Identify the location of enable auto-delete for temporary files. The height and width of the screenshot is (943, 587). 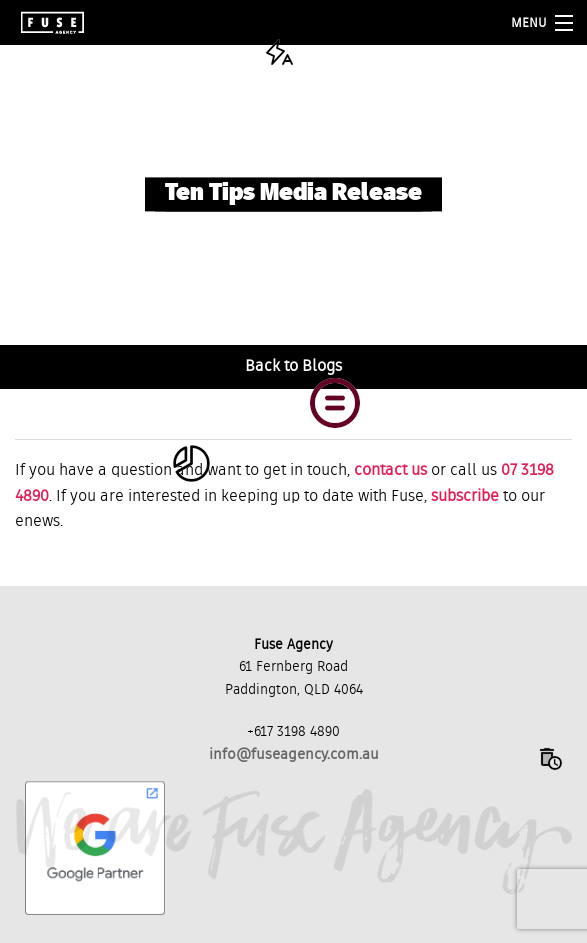
(551, 759).